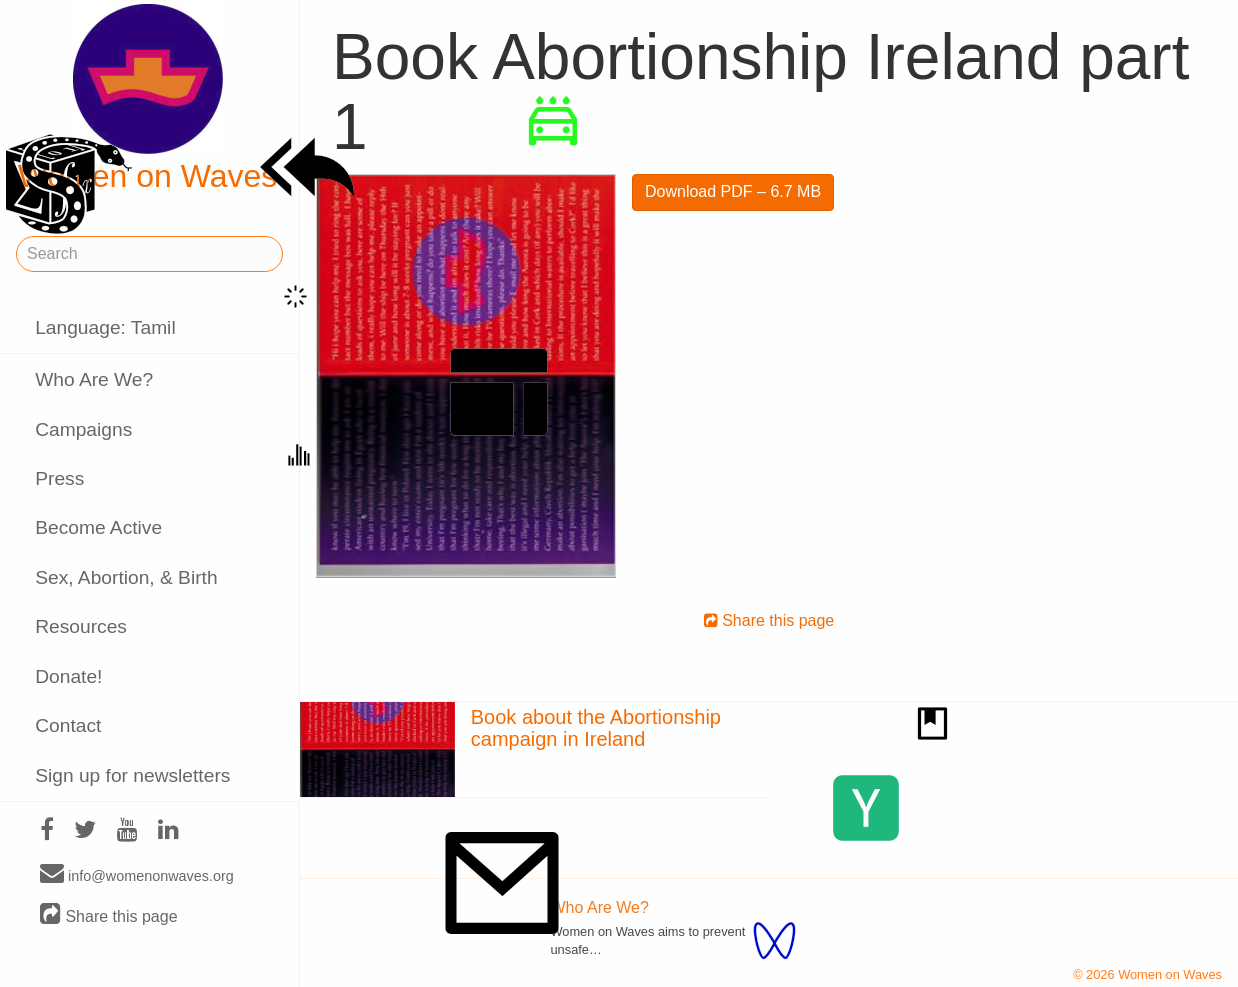  What do you see at coordinates (553, 119) in the screenshot?
I see `find nearby car wash locations` at bounding box center [553, 119].